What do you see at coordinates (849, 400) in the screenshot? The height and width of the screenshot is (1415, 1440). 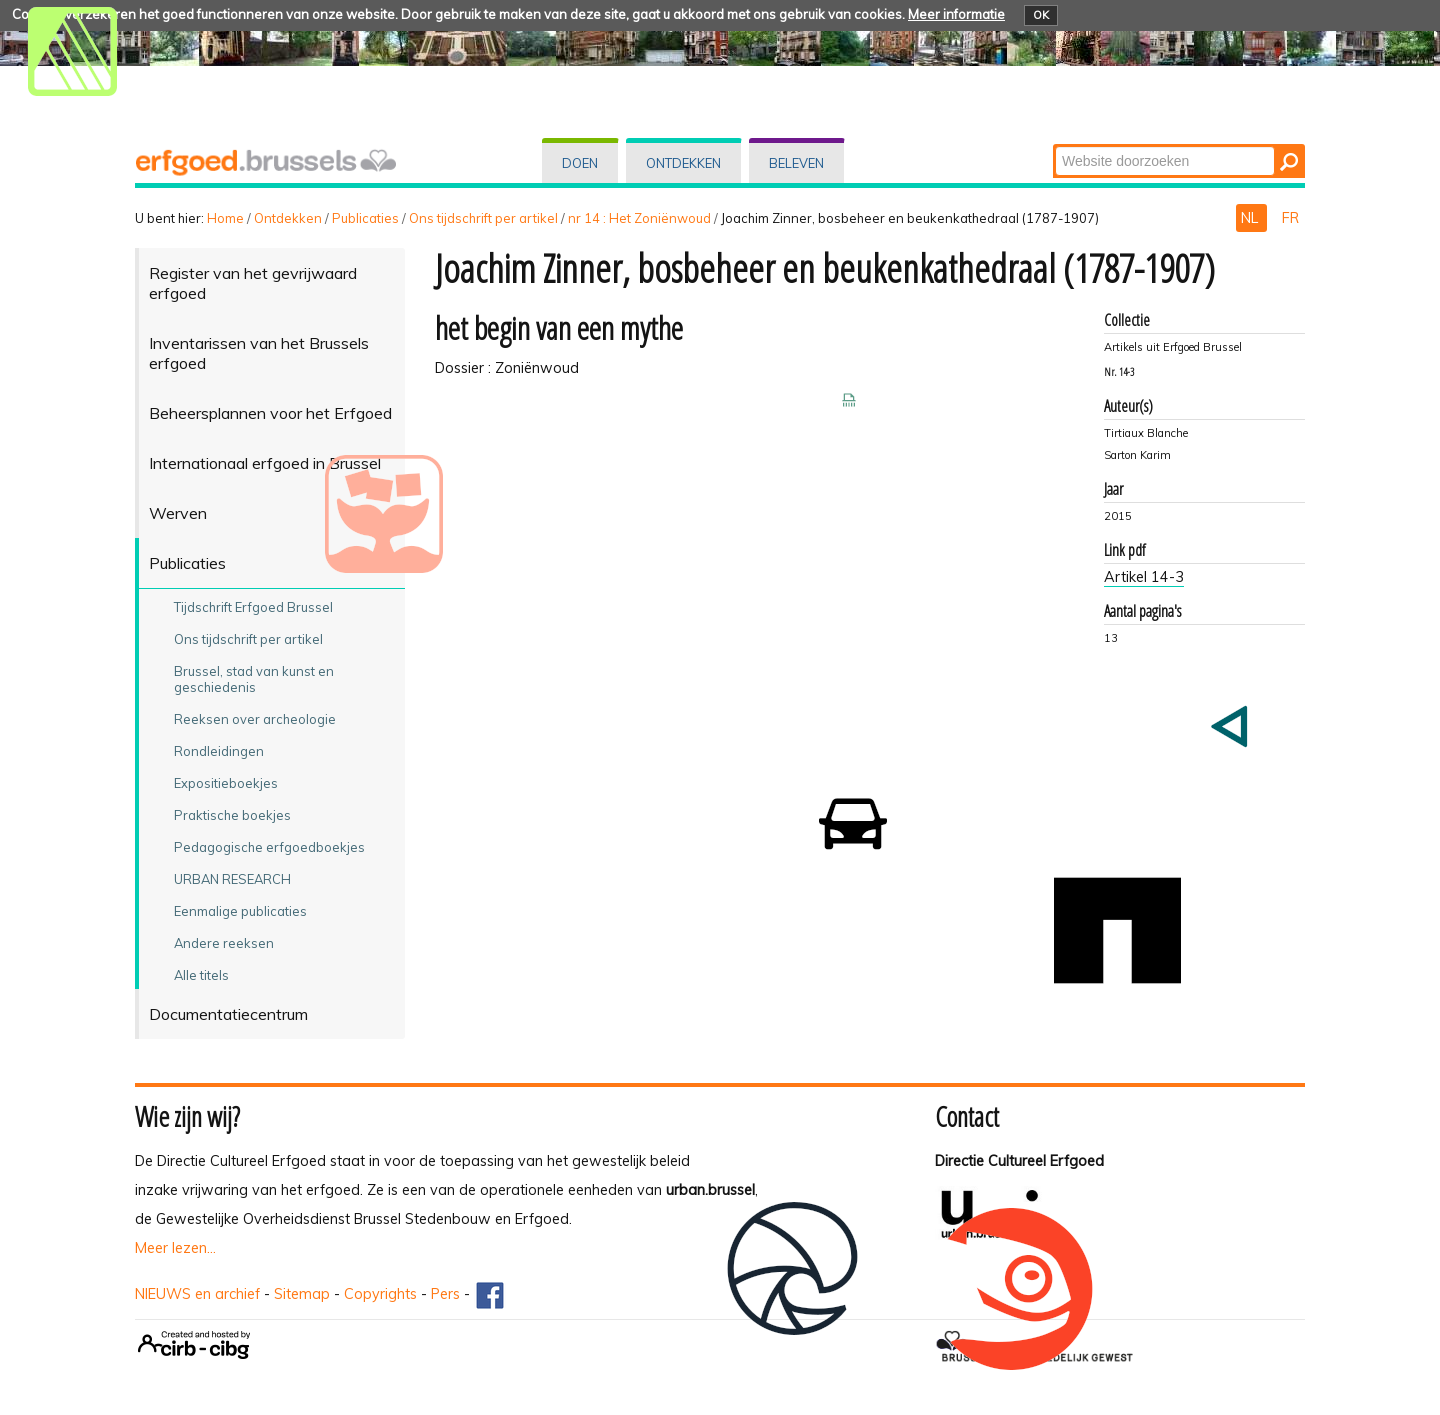 I see `permanently delete a document` at bounding box center [849, 400].